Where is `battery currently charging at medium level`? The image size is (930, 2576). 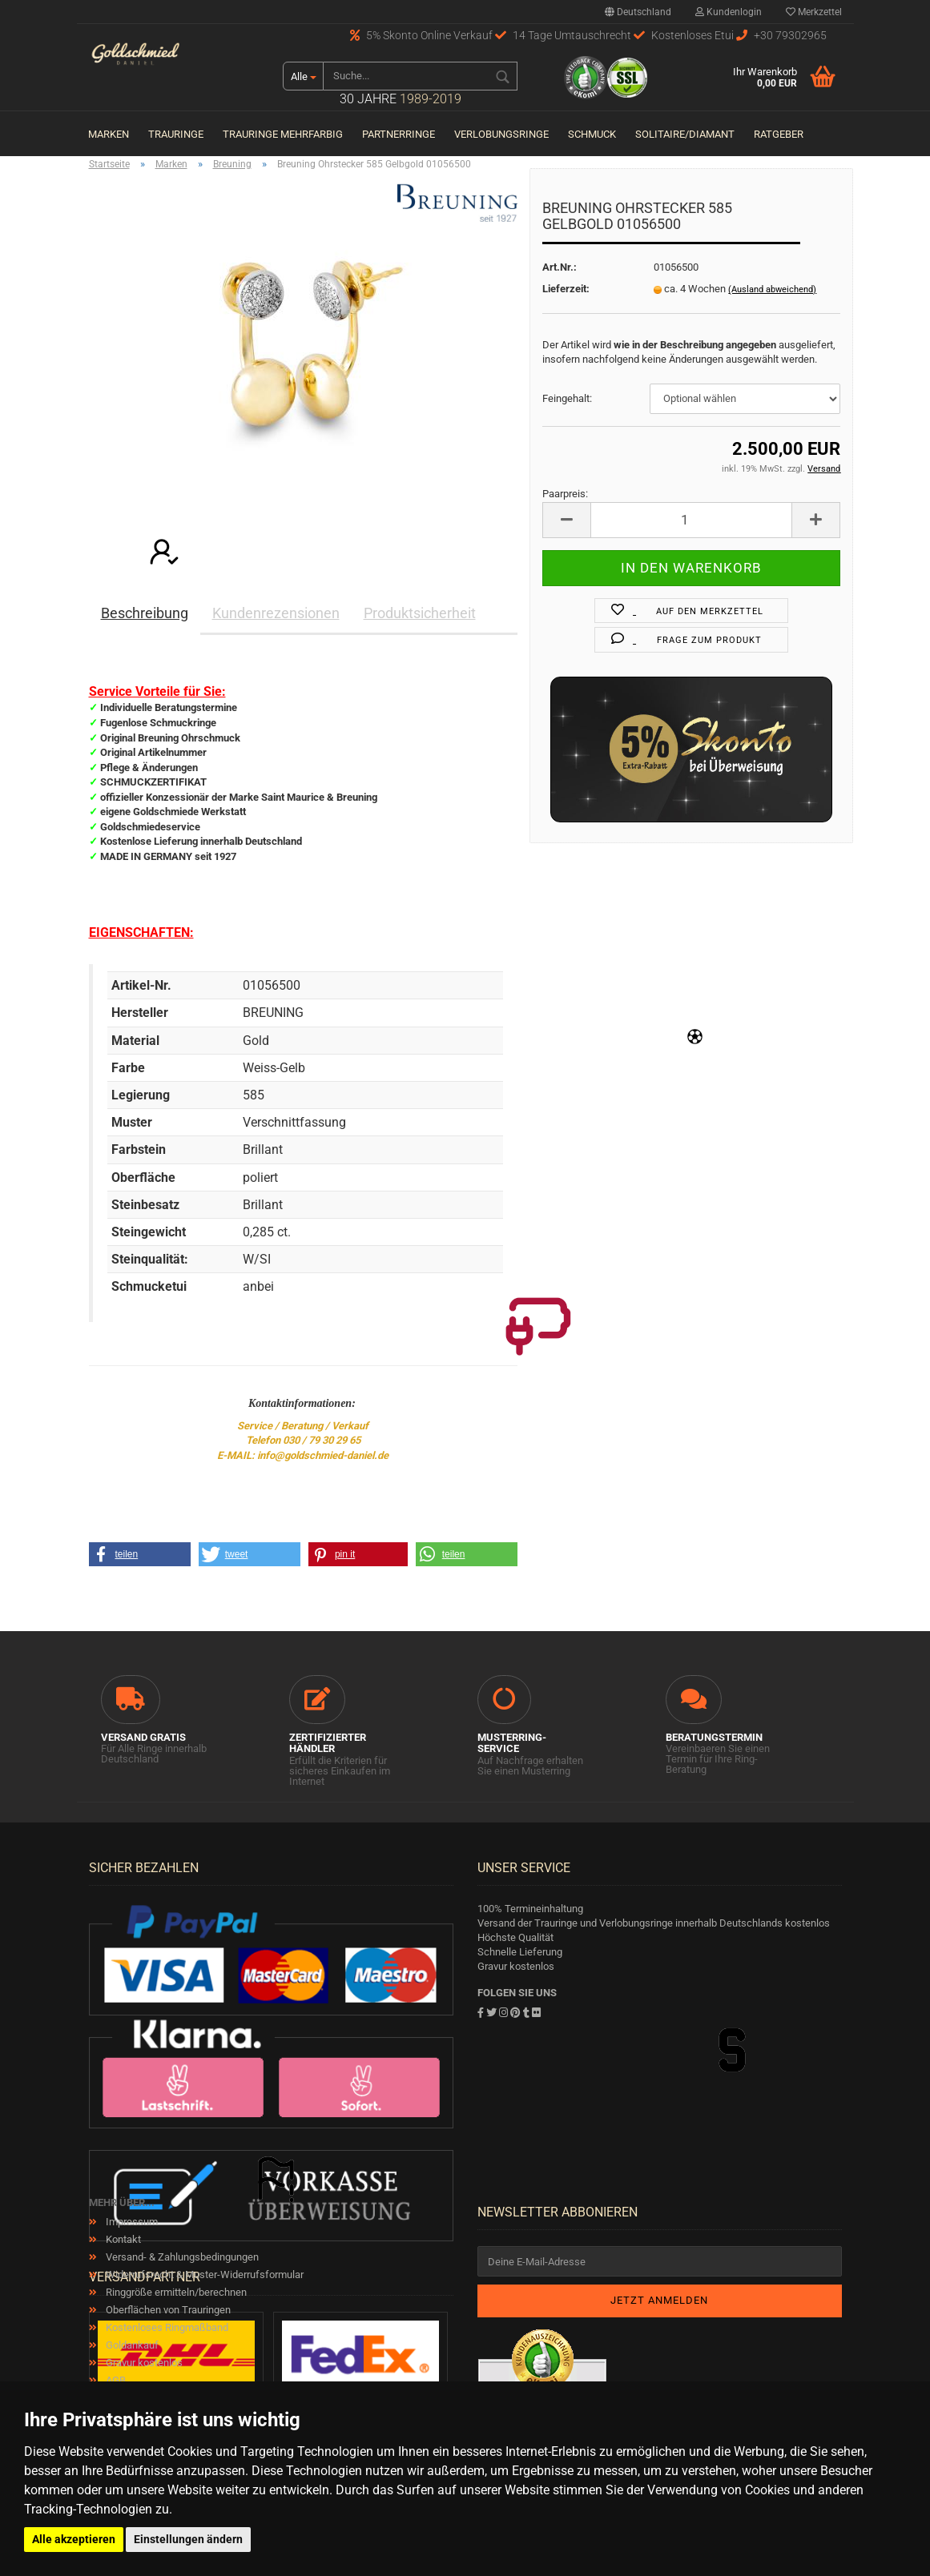 battery currently charging at medium level is located at coordinates (540, 1318).